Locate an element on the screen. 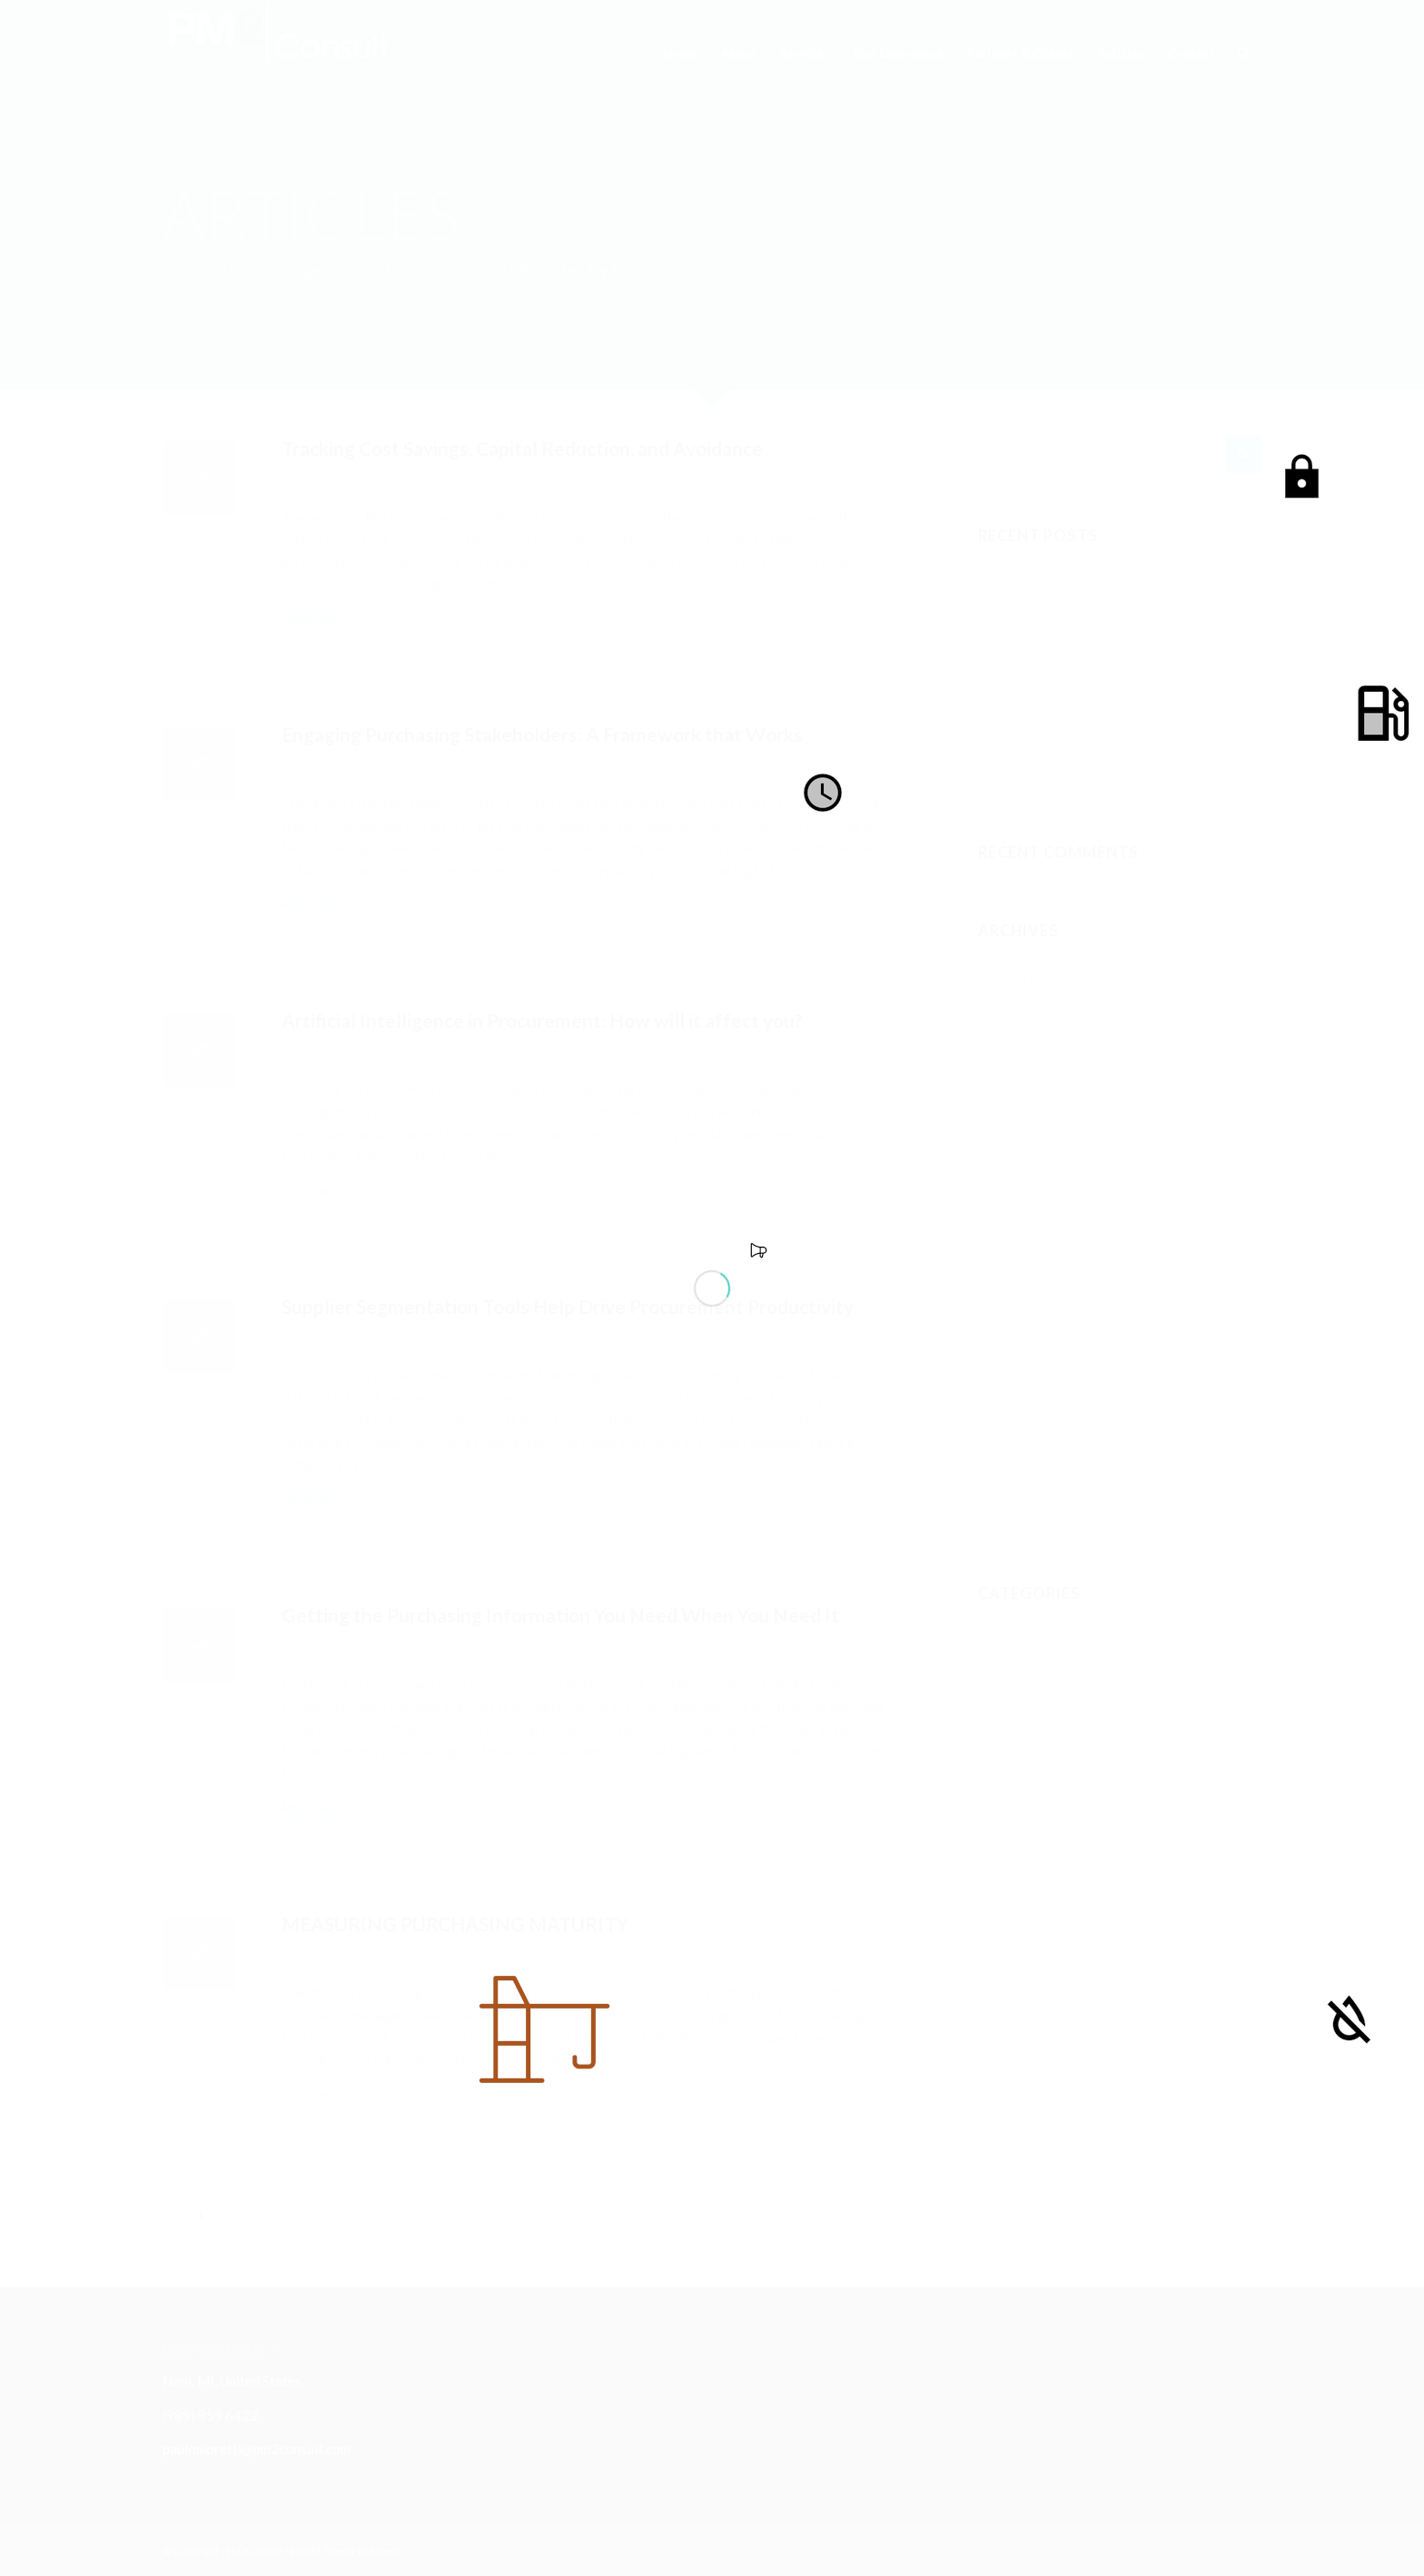 The image size is (1424, 2576). indicates construction or building in progress is located at coordinates (542, 2029).